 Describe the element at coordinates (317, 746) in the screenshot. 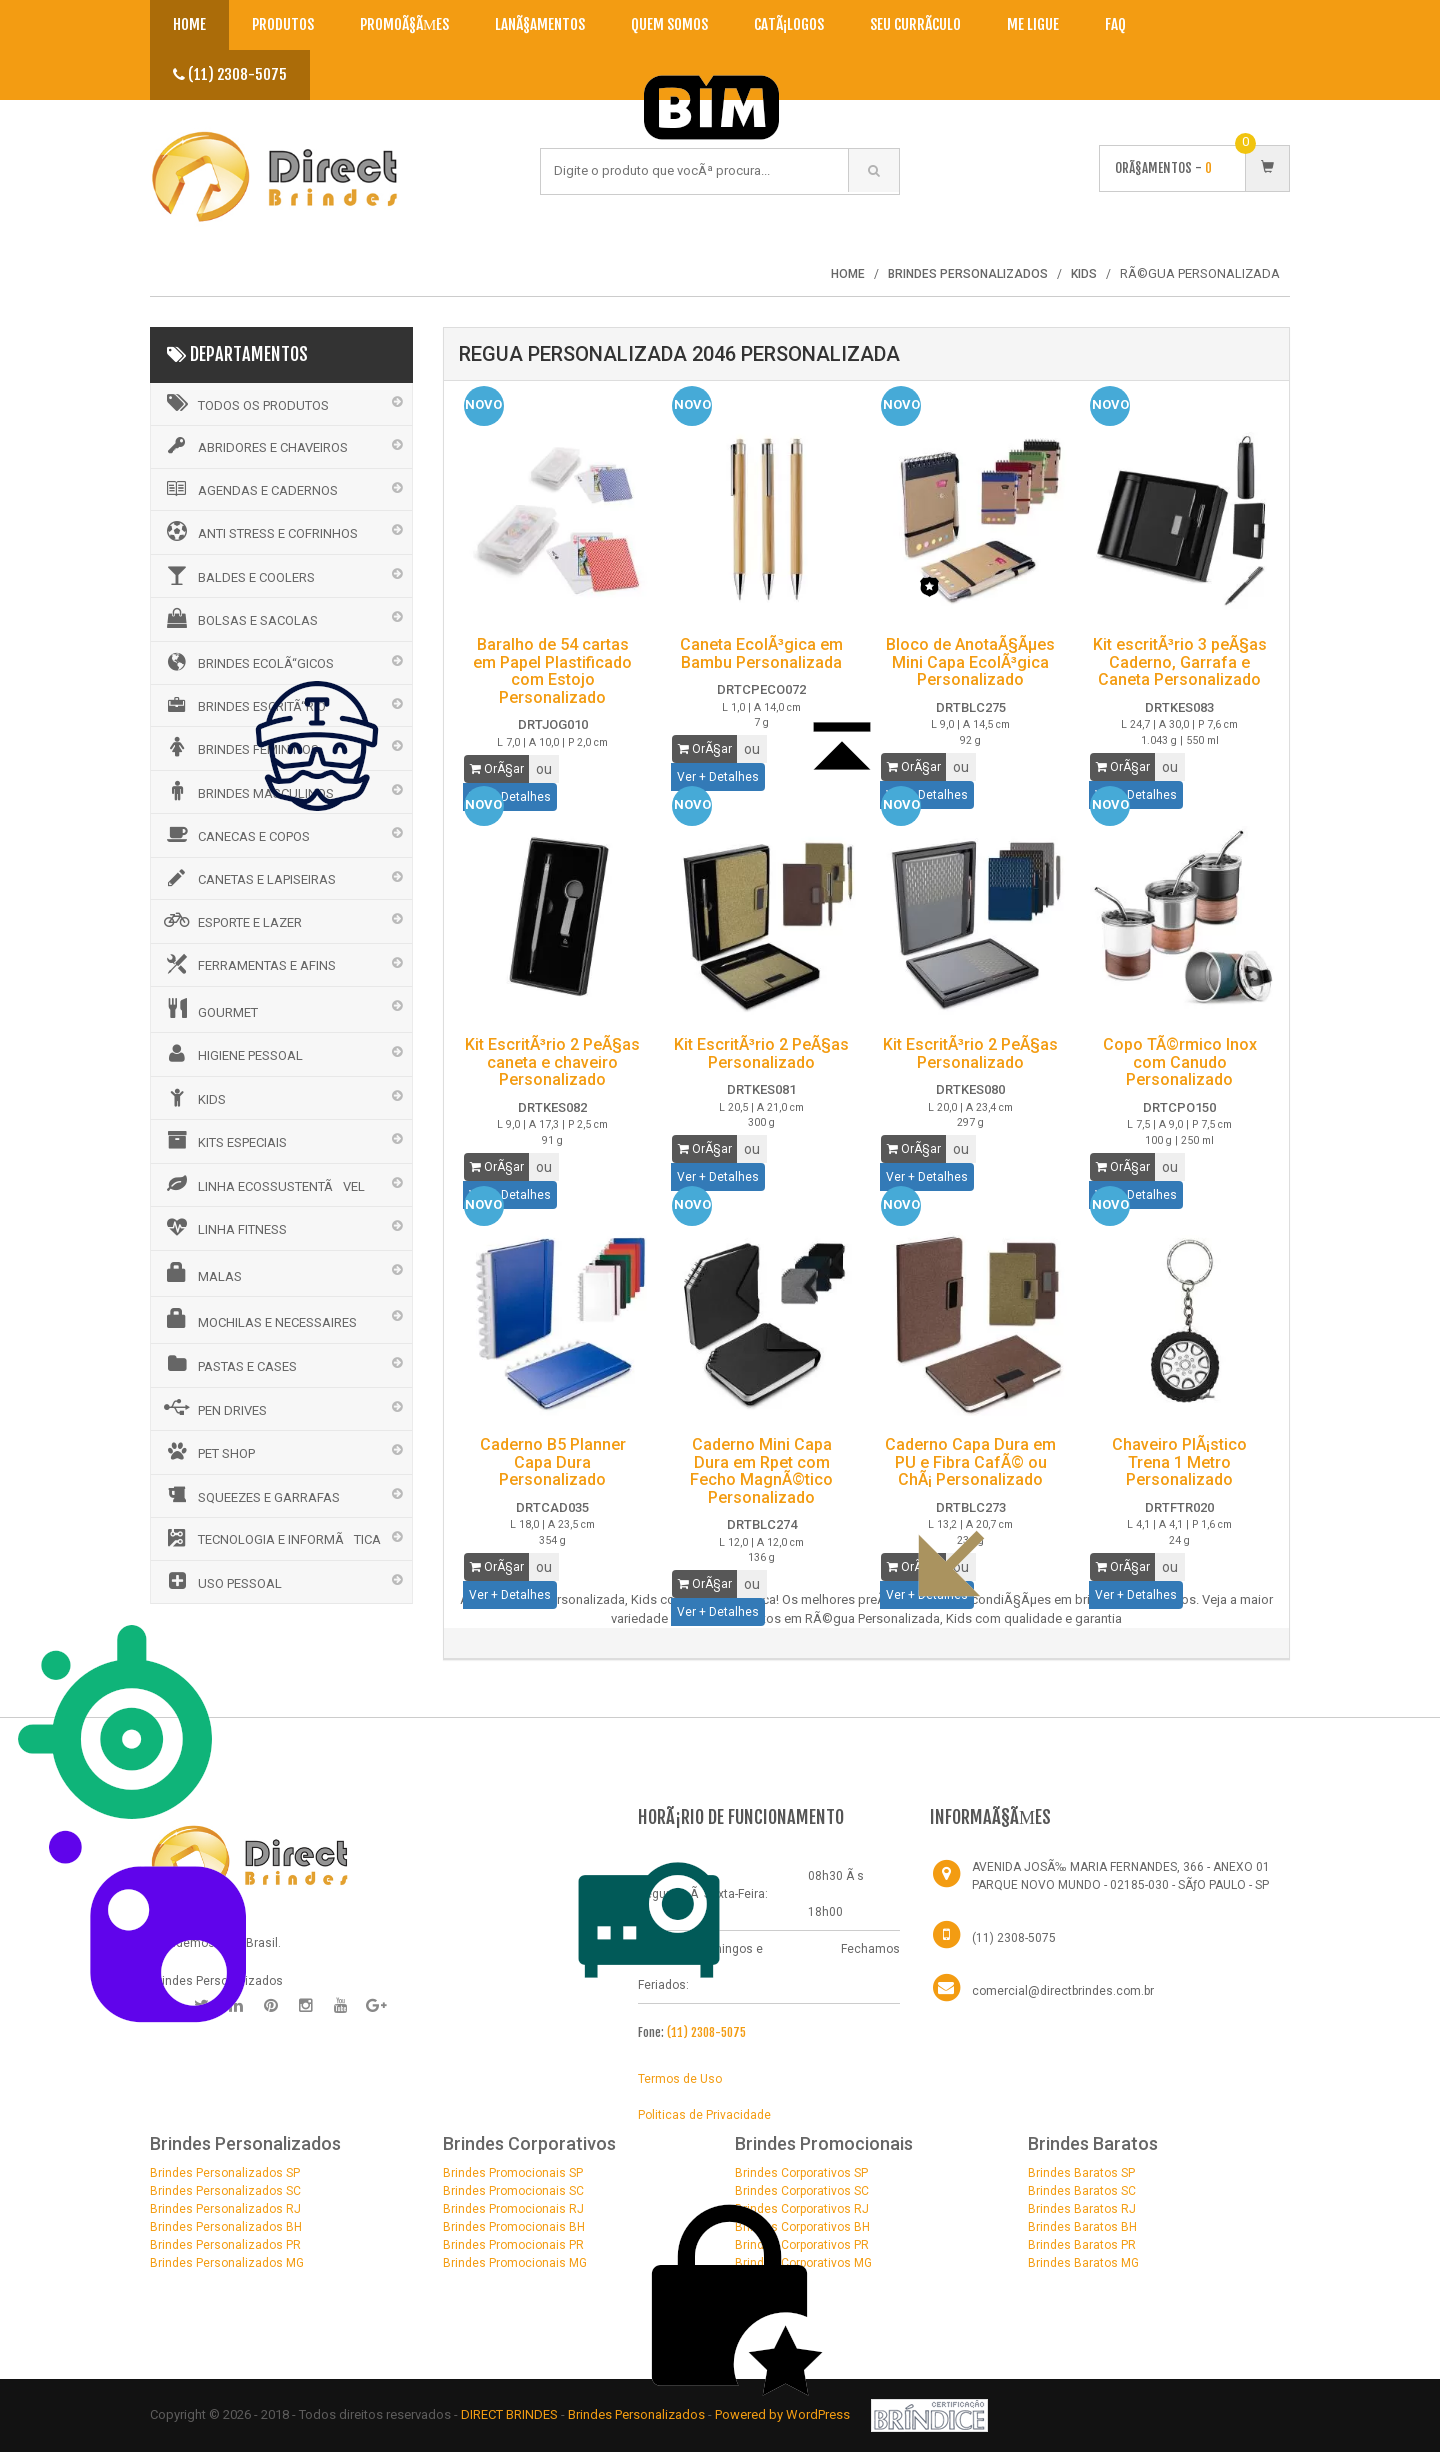

I see `link to Travis CI continuous integration service` at that location.